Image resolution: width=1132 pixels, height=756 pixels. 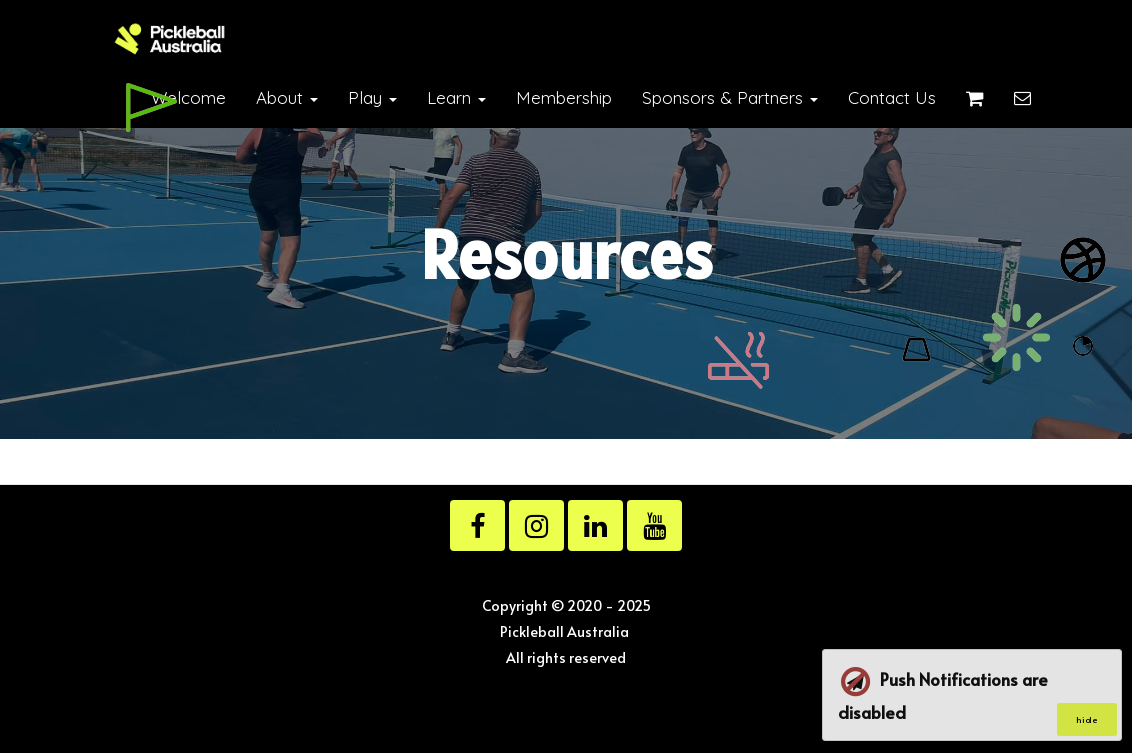 What do you see at coordinates (738, 362) in the screenshot?
I see `no smoking zone indicator` at bounding box center [738, 362].